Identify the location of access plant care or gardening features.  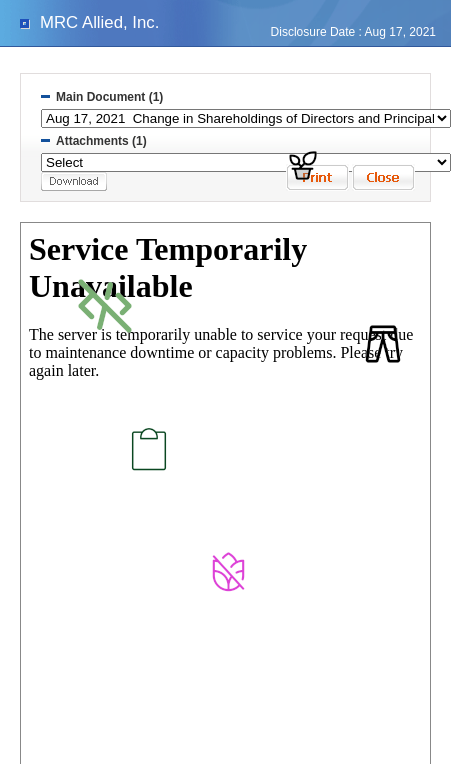
(302, 165).